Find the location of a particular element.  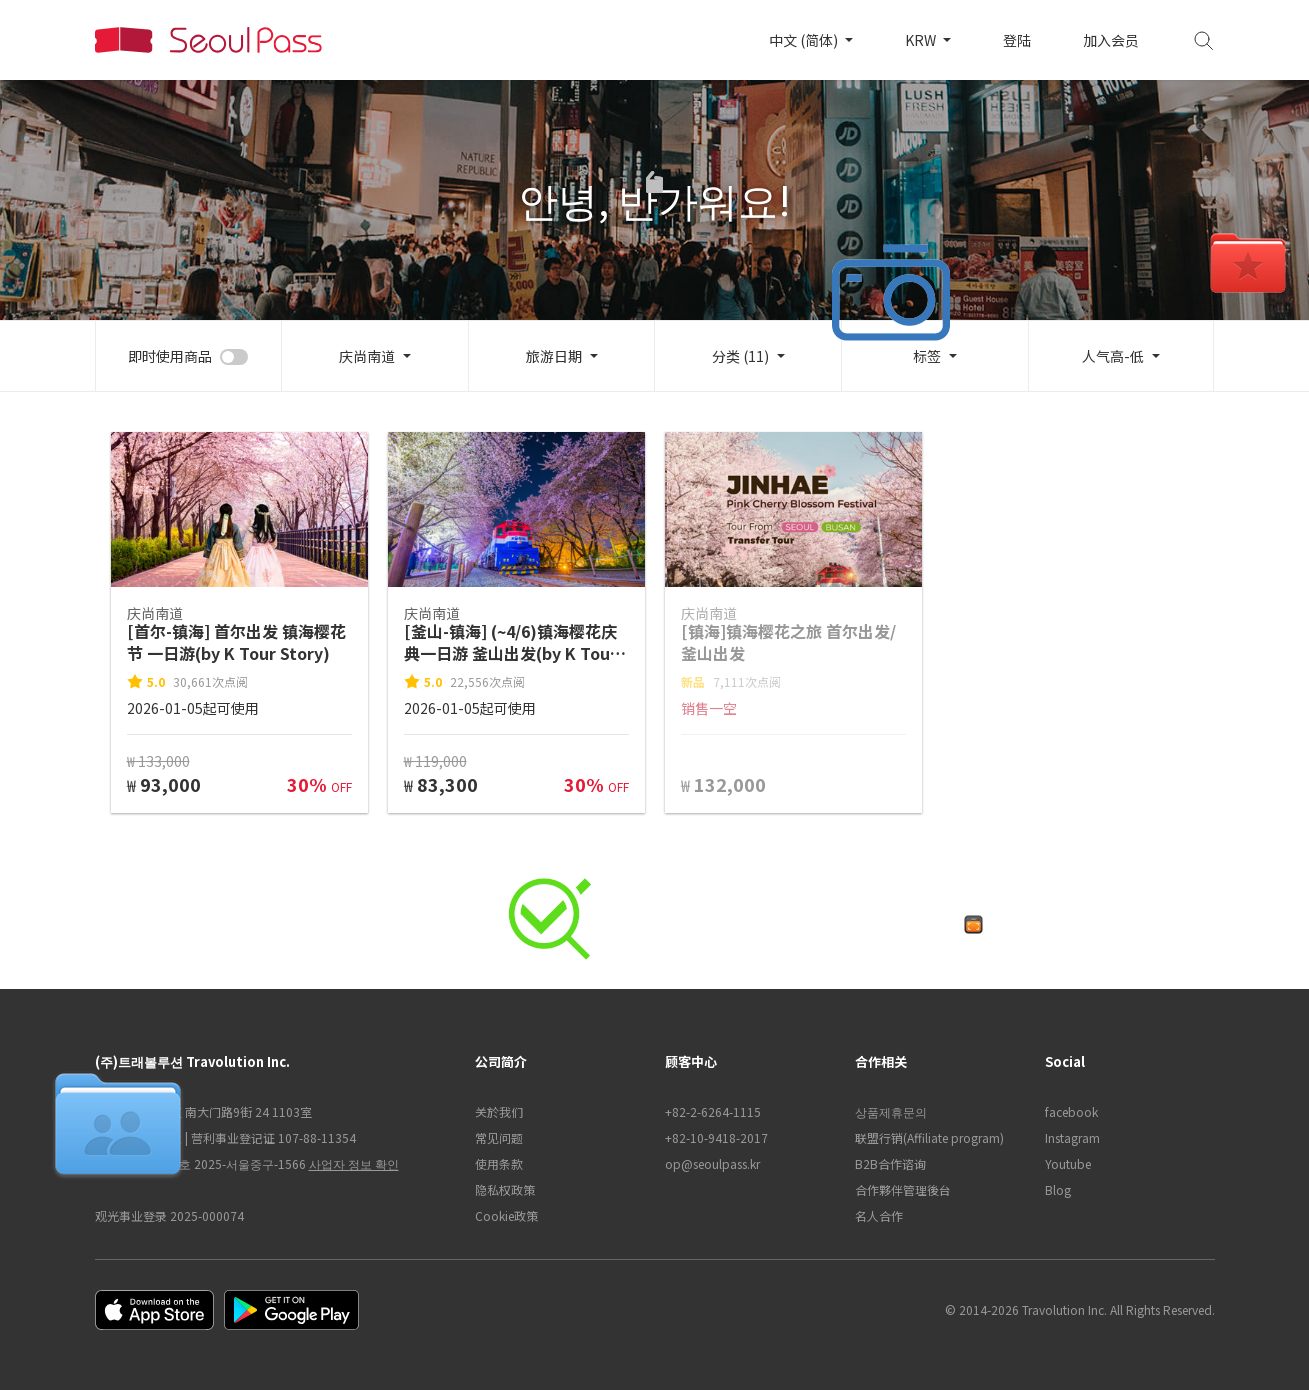

open photo management app is located at coordinates (891, 289).